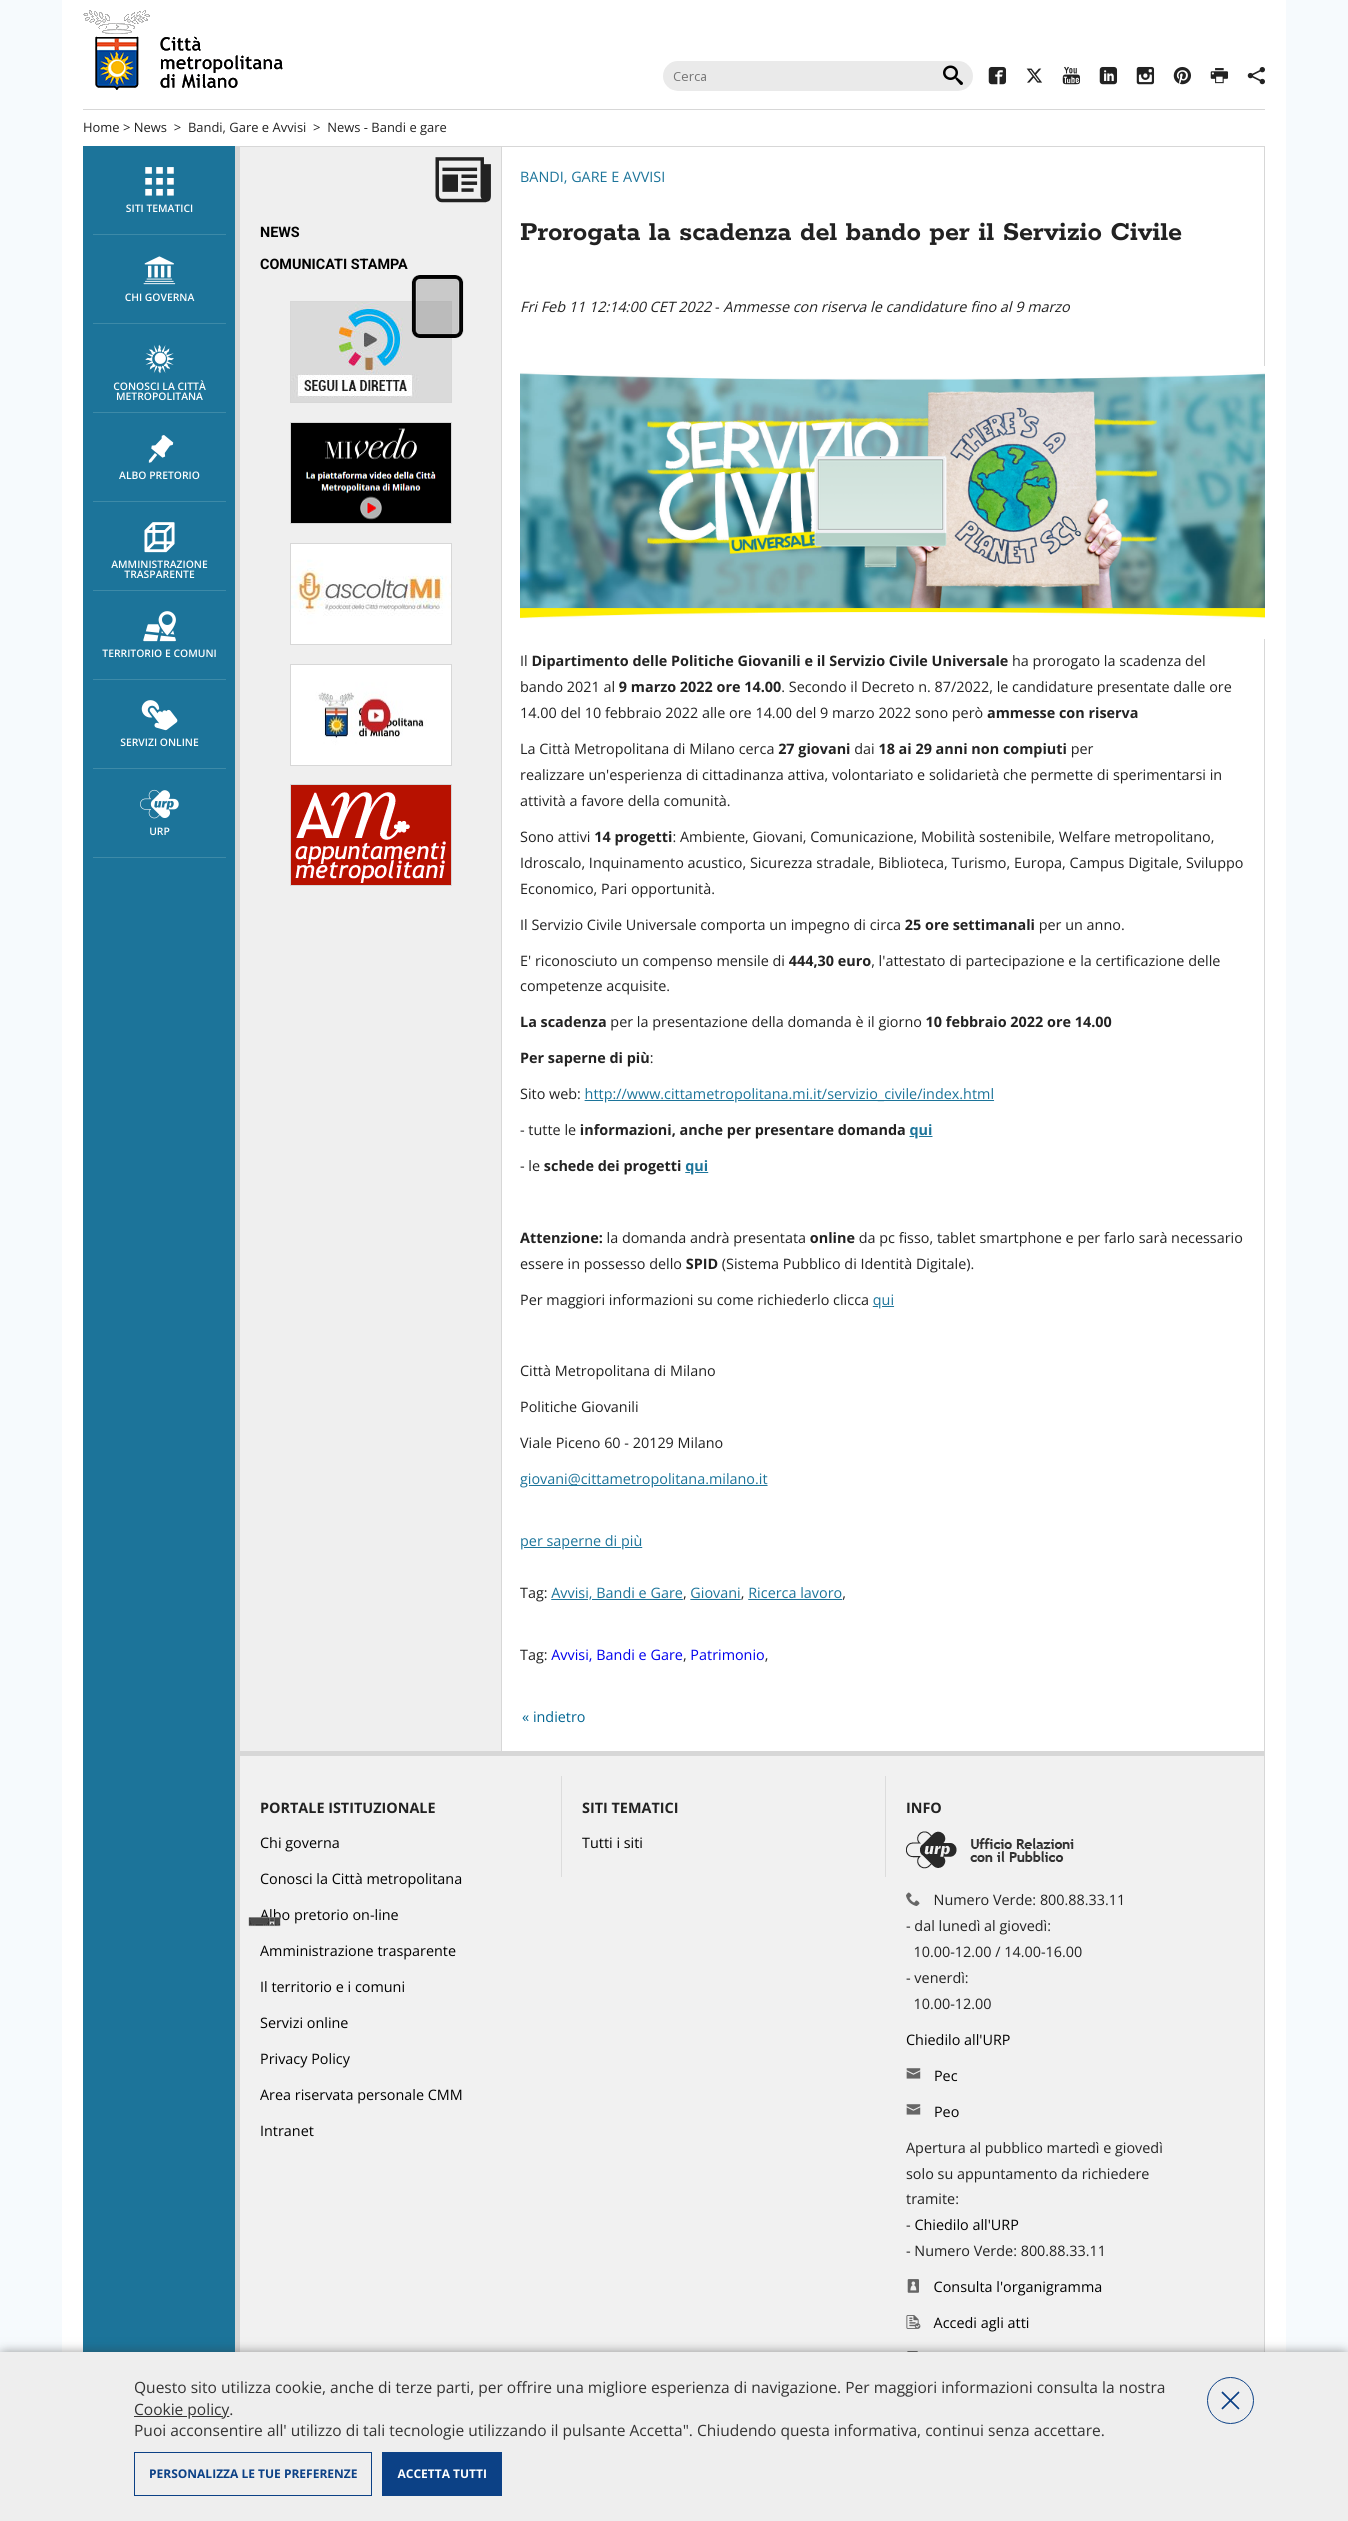 The height and width of the screenshot is (2521, 1348). Describe the element at coordinates (264, 1921) in the screenshot. I see `apple magic keyboard with numeric keypad in silver and black` at that location.